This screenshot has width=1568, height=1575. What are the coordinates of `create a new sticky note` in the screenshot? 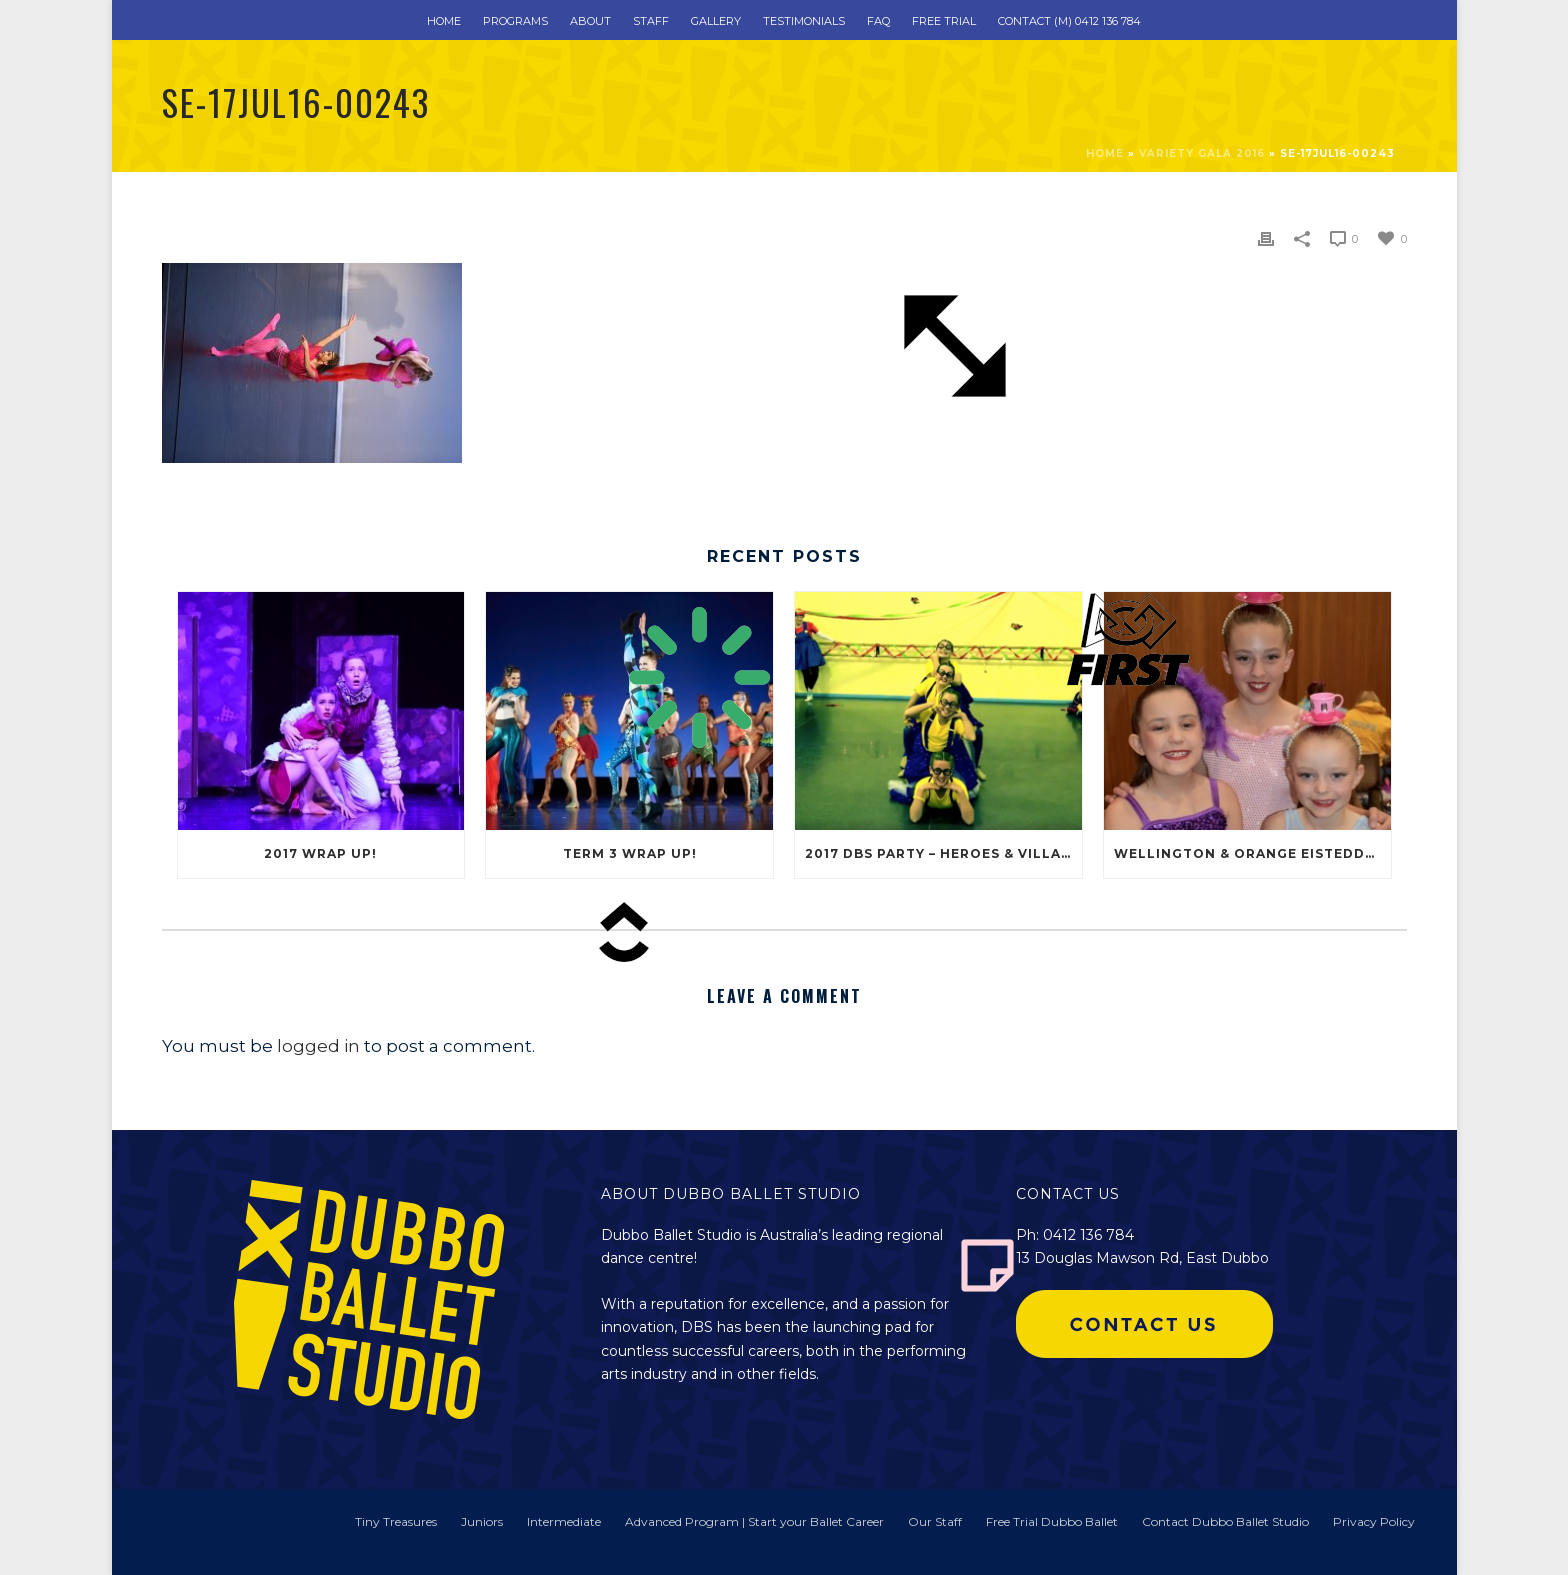 It's located at (987, 1265).